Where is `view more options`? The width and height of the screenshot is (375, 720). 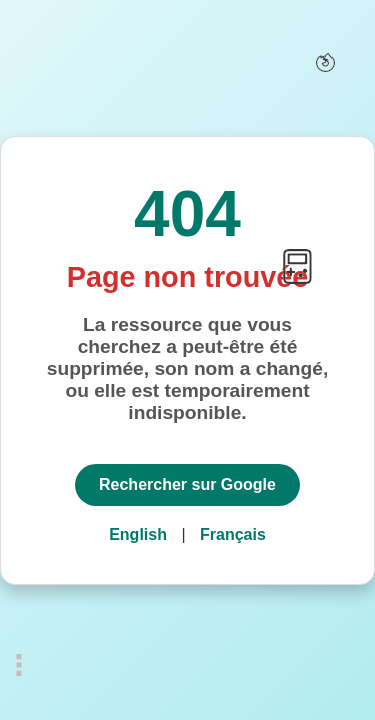
view more options is located at coordinates (19, 665).